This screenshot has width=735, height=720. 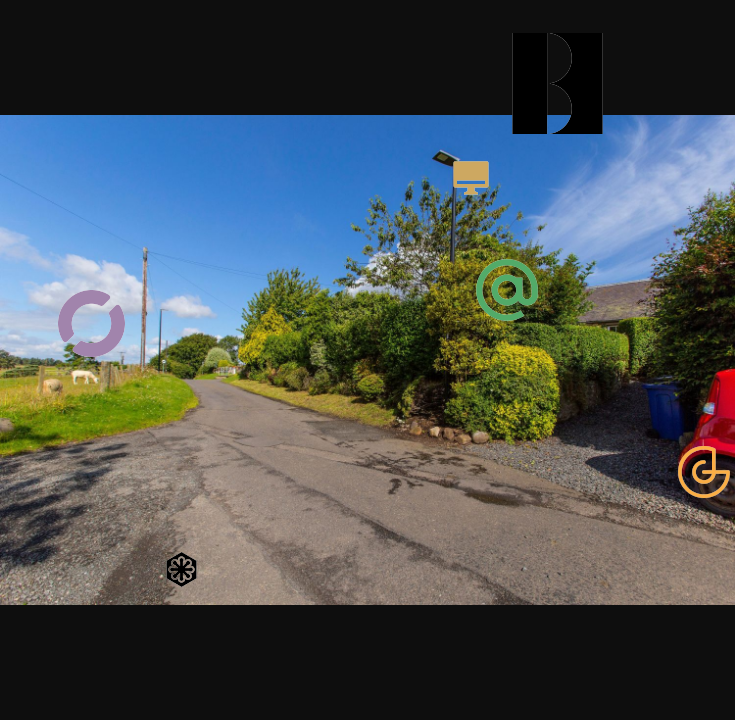 What do you see at coordinates (704, 472) in the screenshot?
I see `visit the Game Developer website` at bounding box center [704, 472].